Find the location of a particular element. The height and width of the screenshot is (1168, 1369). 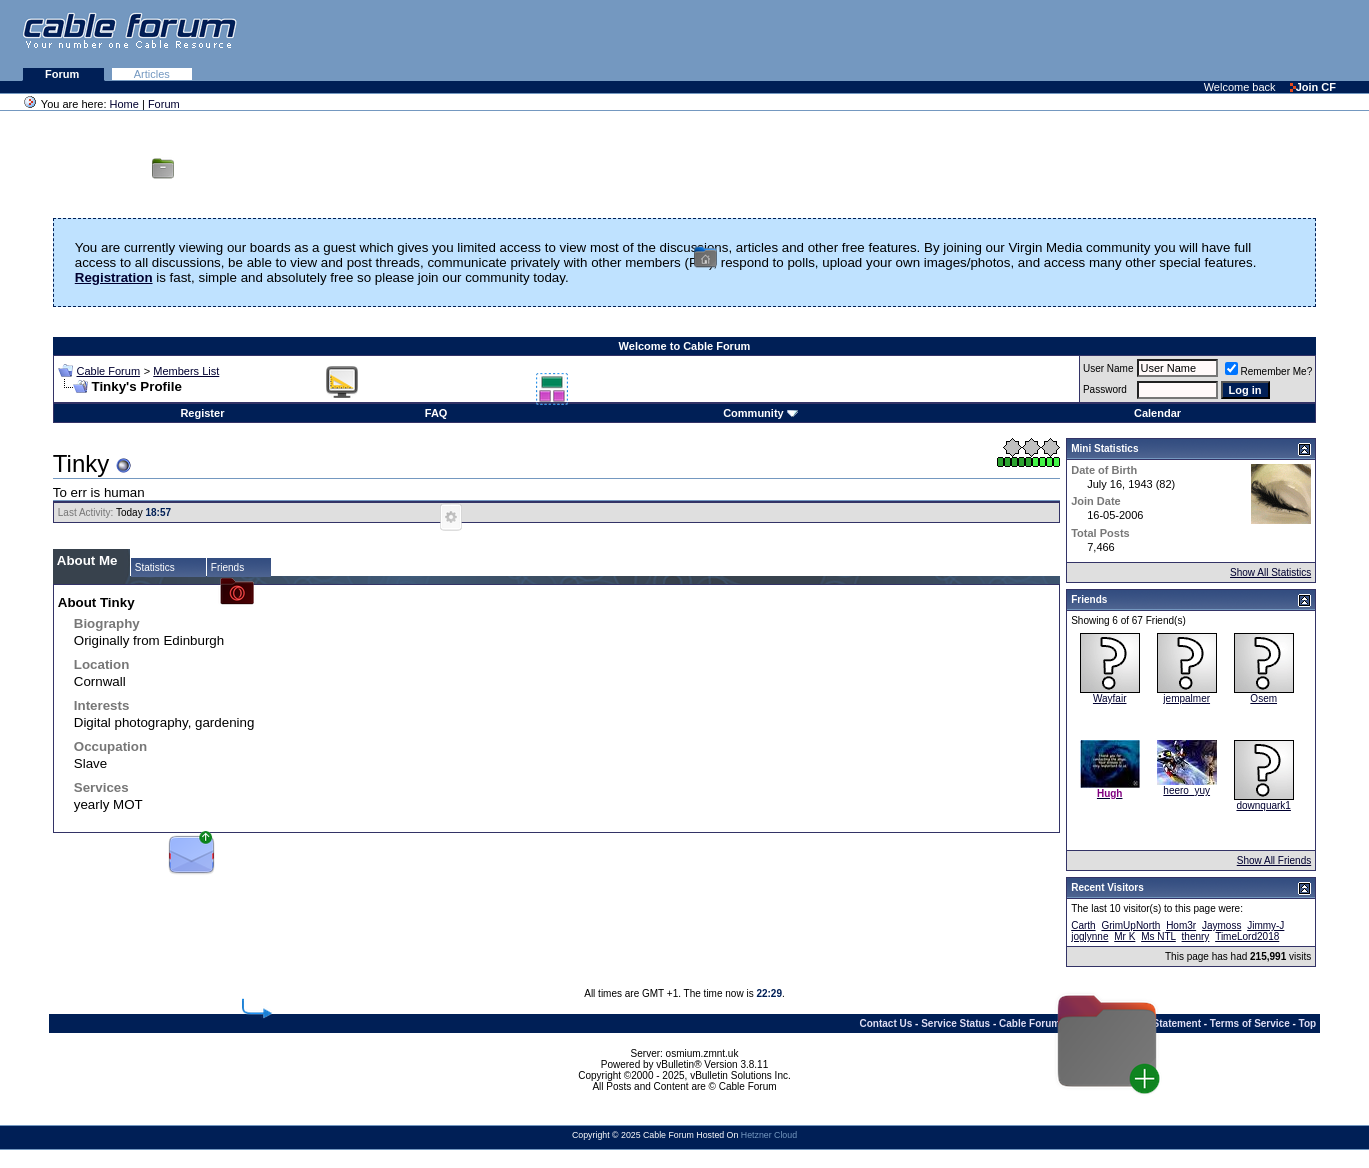

select all items in the current view is located at coordinates (552, 389).